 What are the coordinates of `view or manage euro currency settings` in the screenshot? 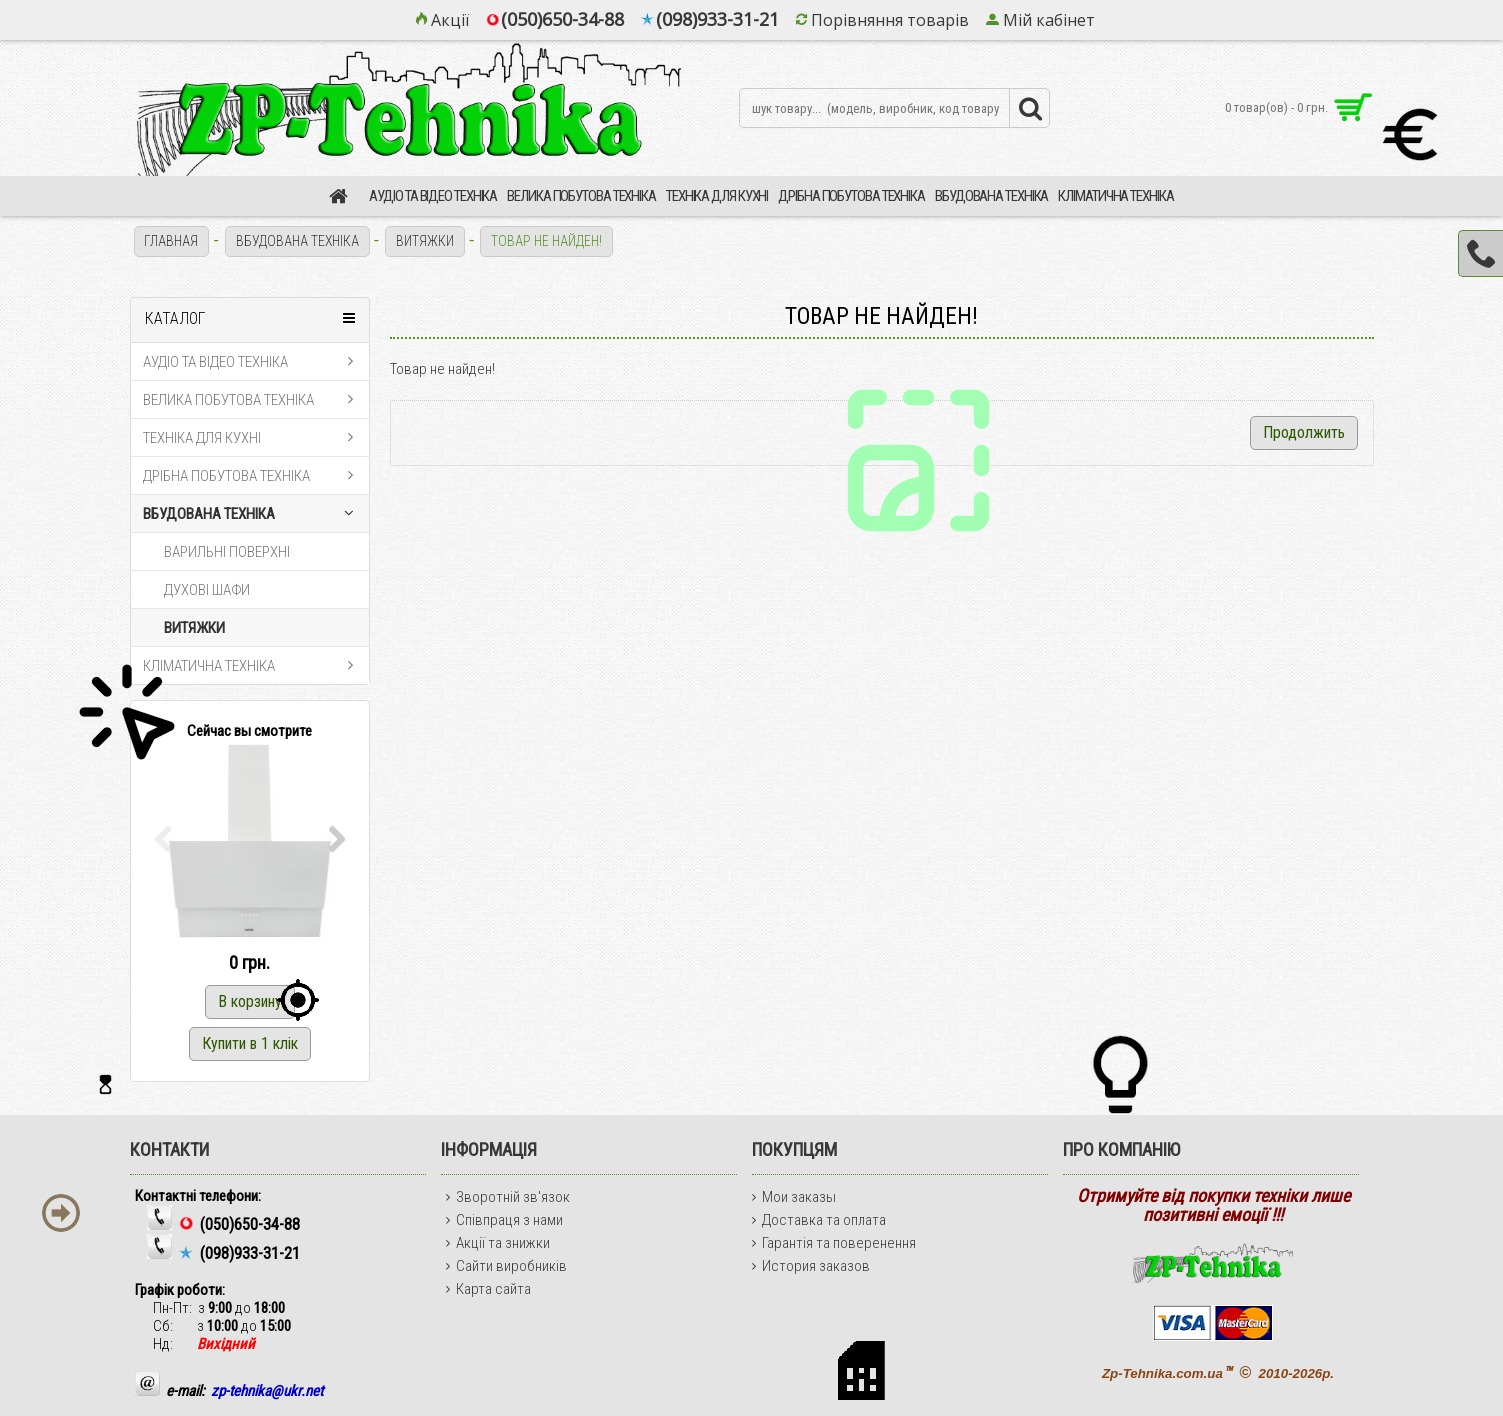 It's located at (1411, 134).